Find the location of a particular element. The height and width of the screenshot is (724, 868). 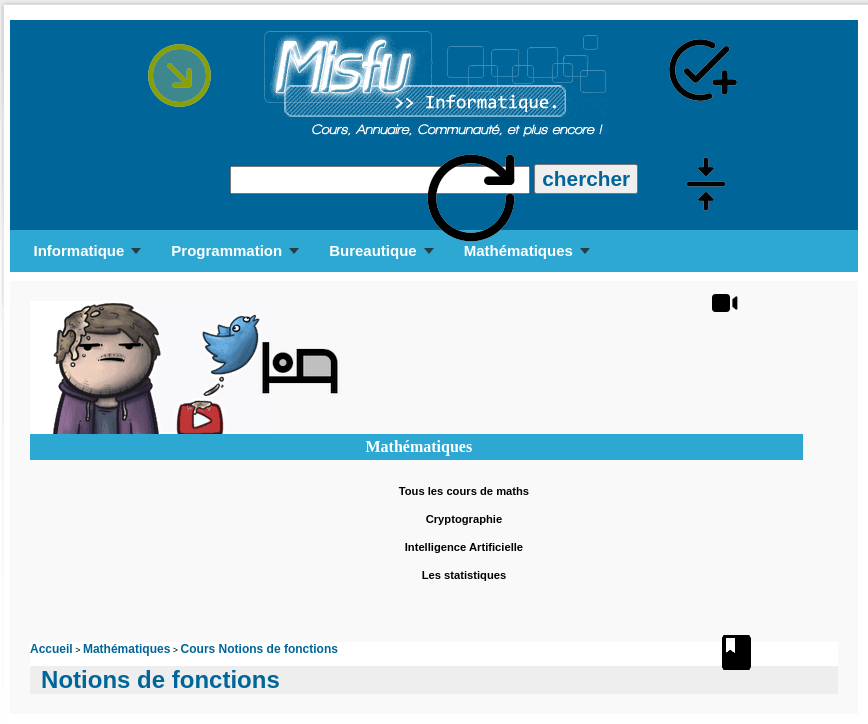

navigate to the next item or section is located at coordinates (179, 75).